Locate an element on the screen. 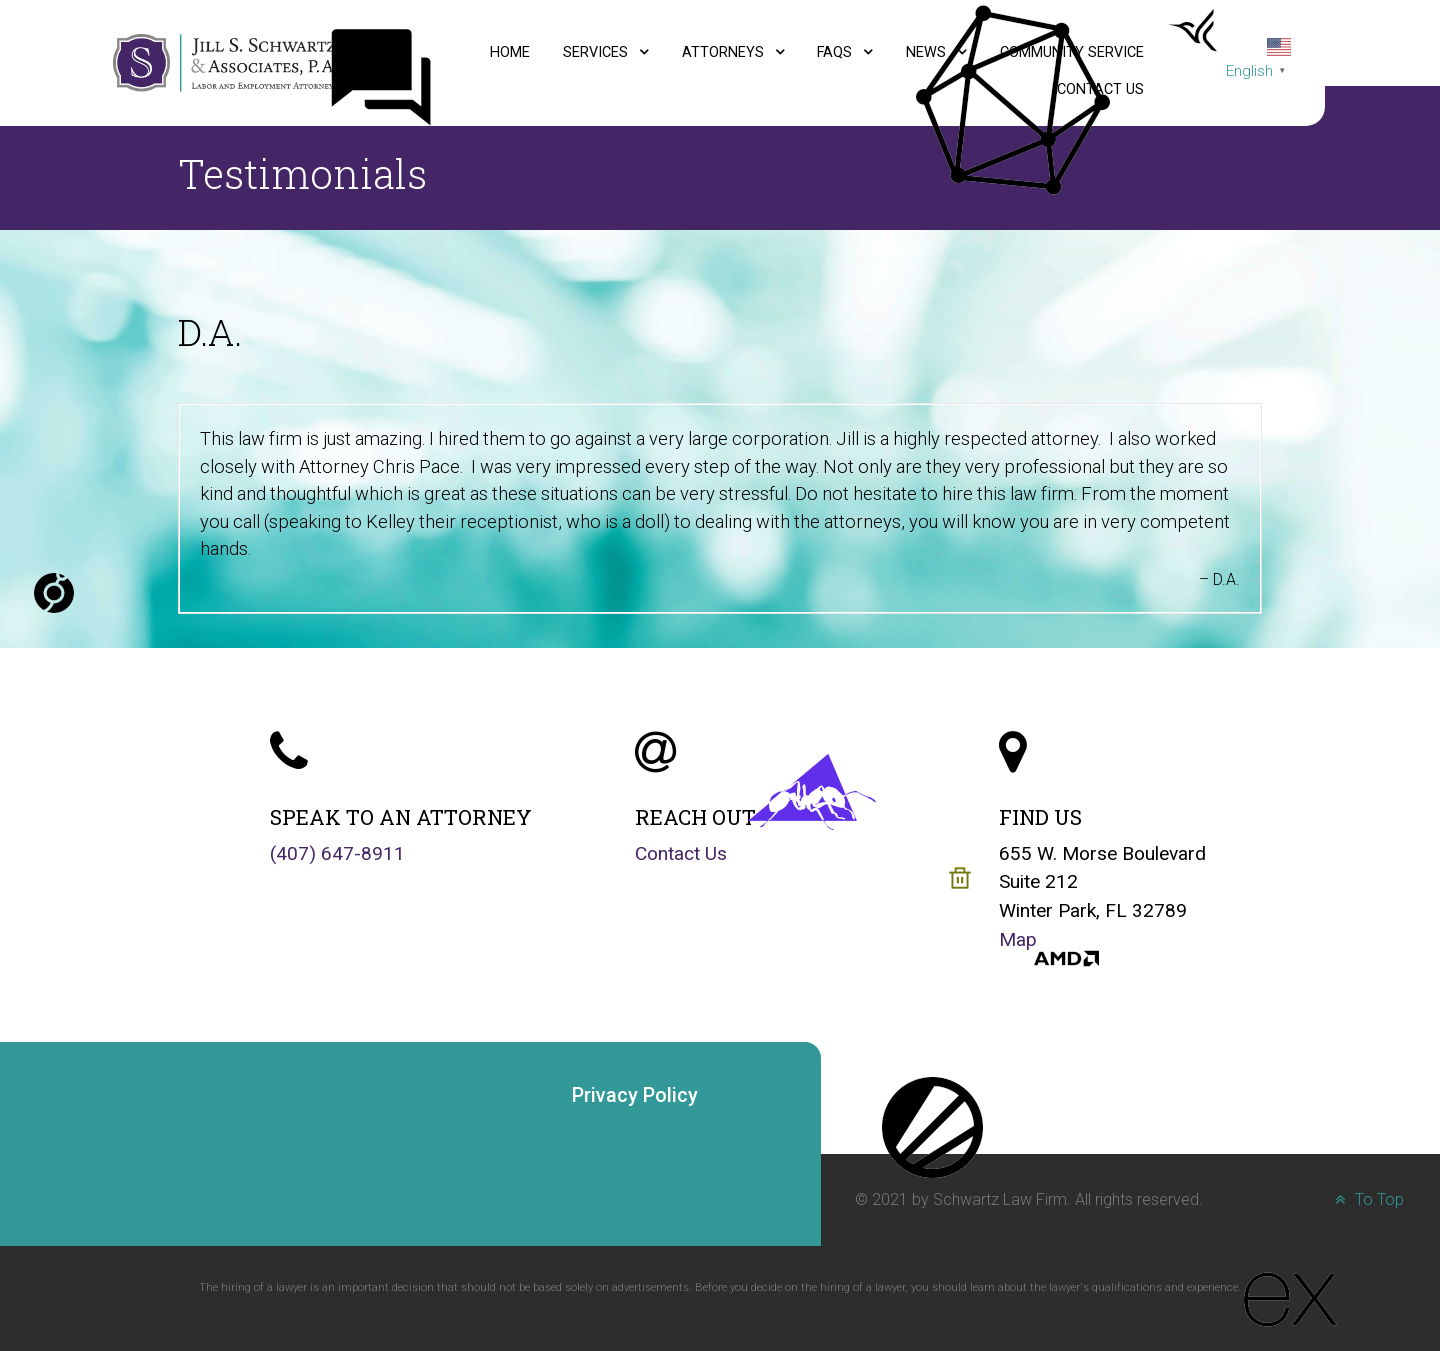 The width and height of the screenshot is (1440, 1351). AMD brand logo is located at coordinates (1066, 958).